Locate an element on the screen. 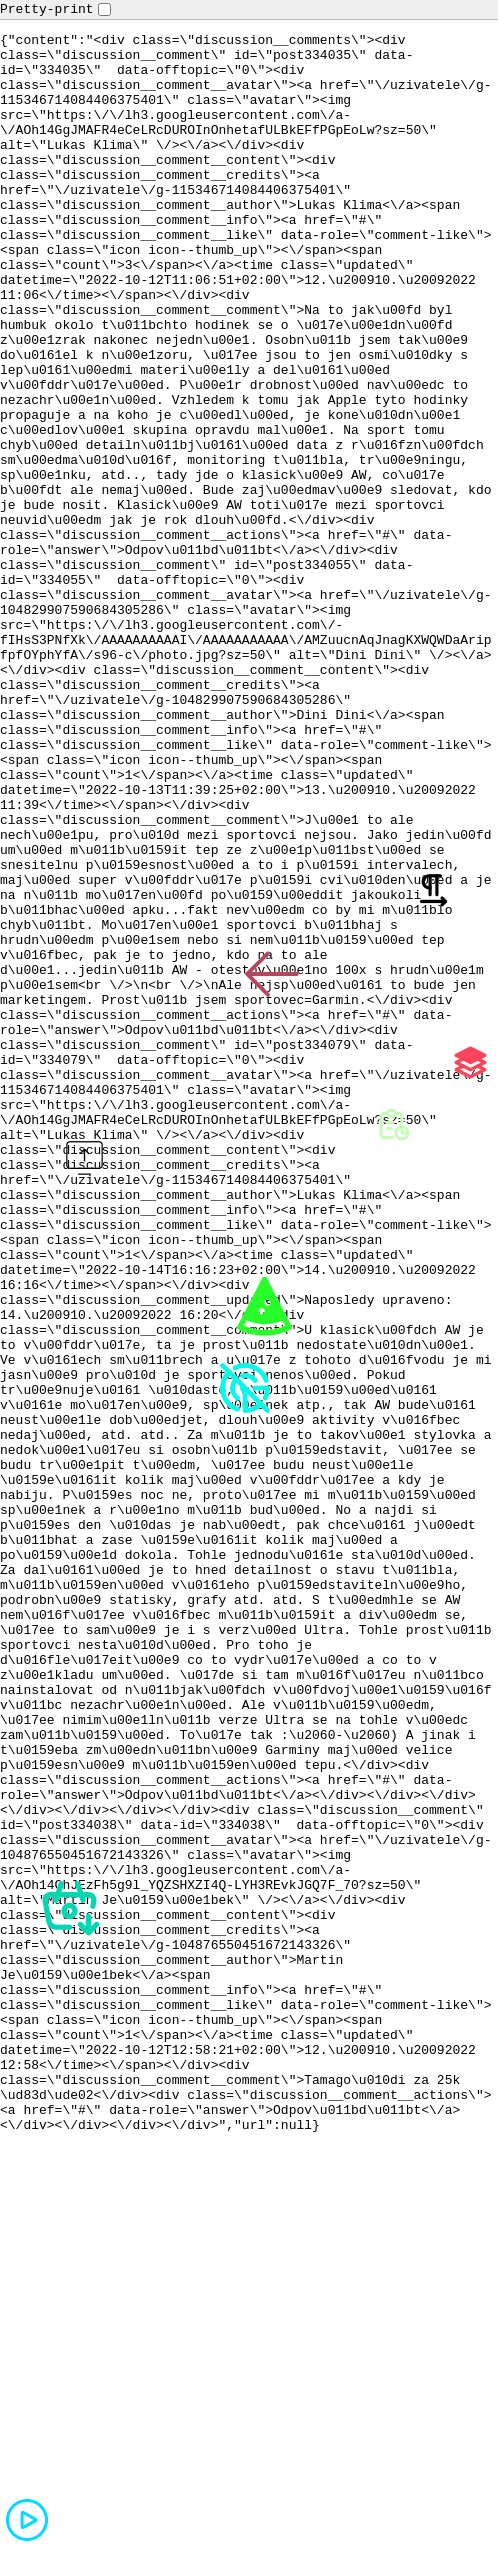 The image size is (498, 2566). radar or scanning feature disabled is located at coordinates (245, 1388).